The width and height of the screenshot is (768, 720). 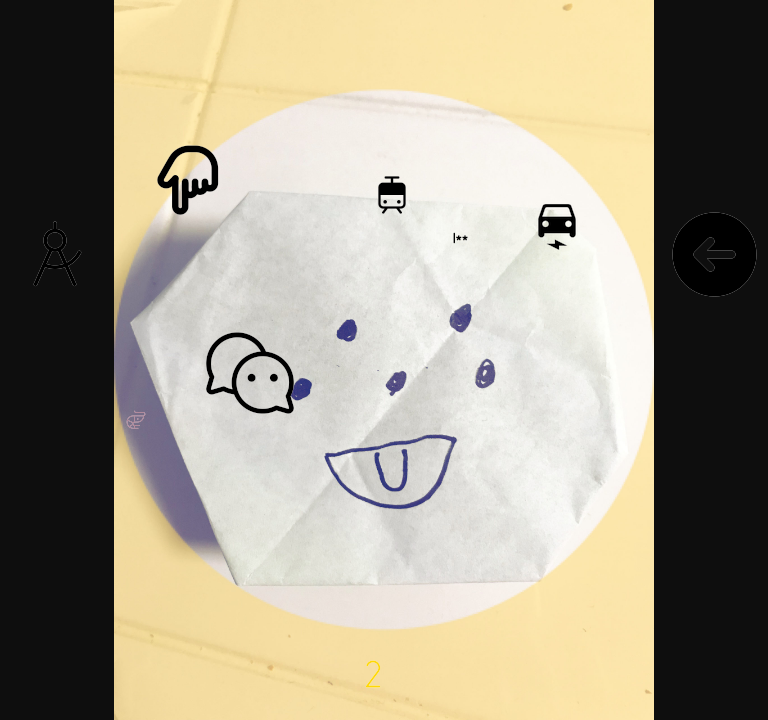 What do you see at coordinates (55, 255) in the screenshot?
I see `access drawing or drafting tools` at bounding box center [55, 255].